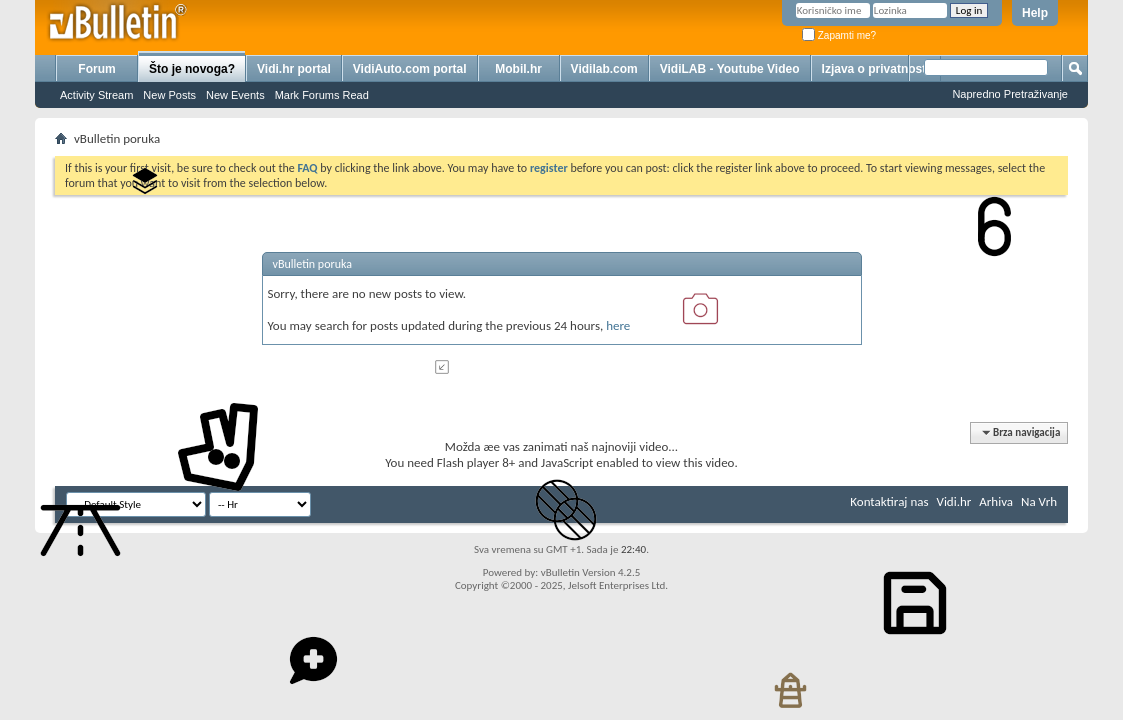  What do you see at coordinates (442, 367) in the screenshot?
I see `navigate to the bottom-left corner` at bounding box center [442, 367].